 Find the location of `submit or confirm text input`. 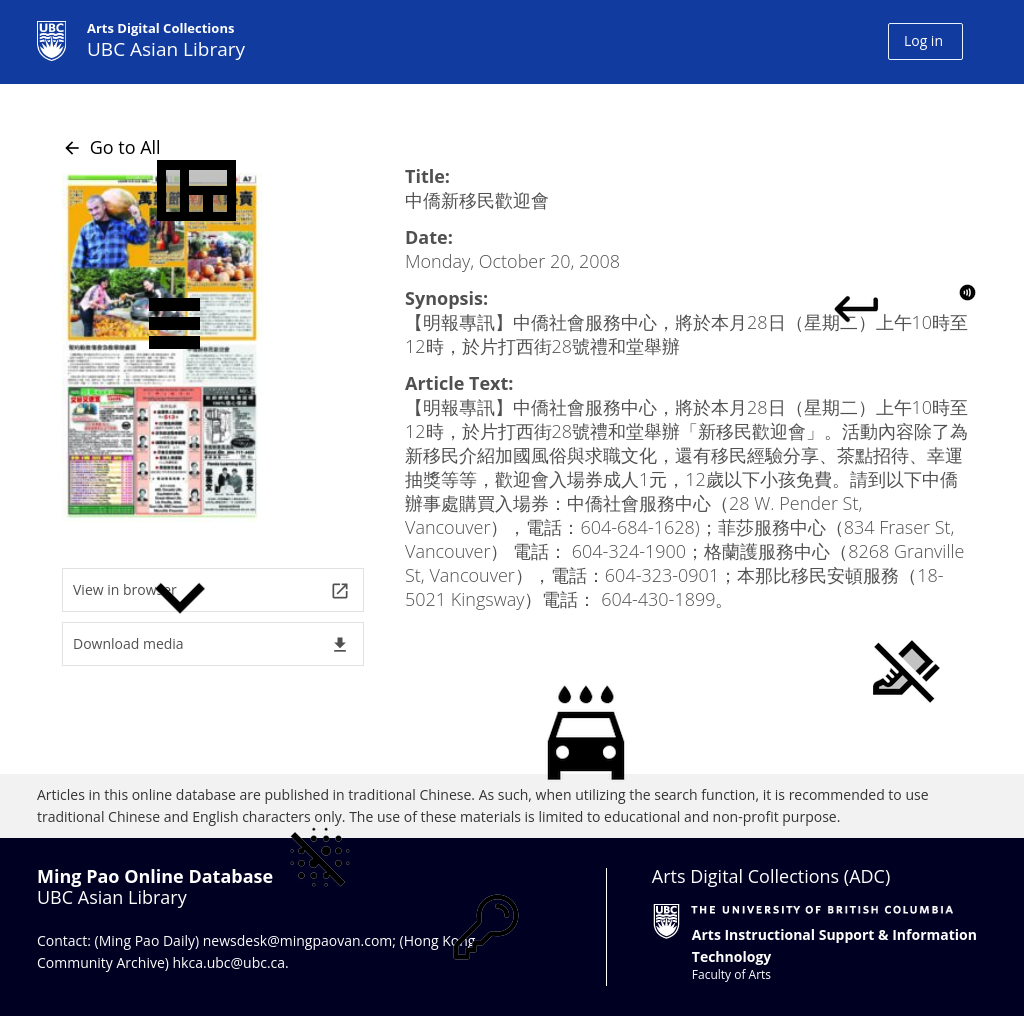

submit or confirm text input is located at coordinates (857, 309).